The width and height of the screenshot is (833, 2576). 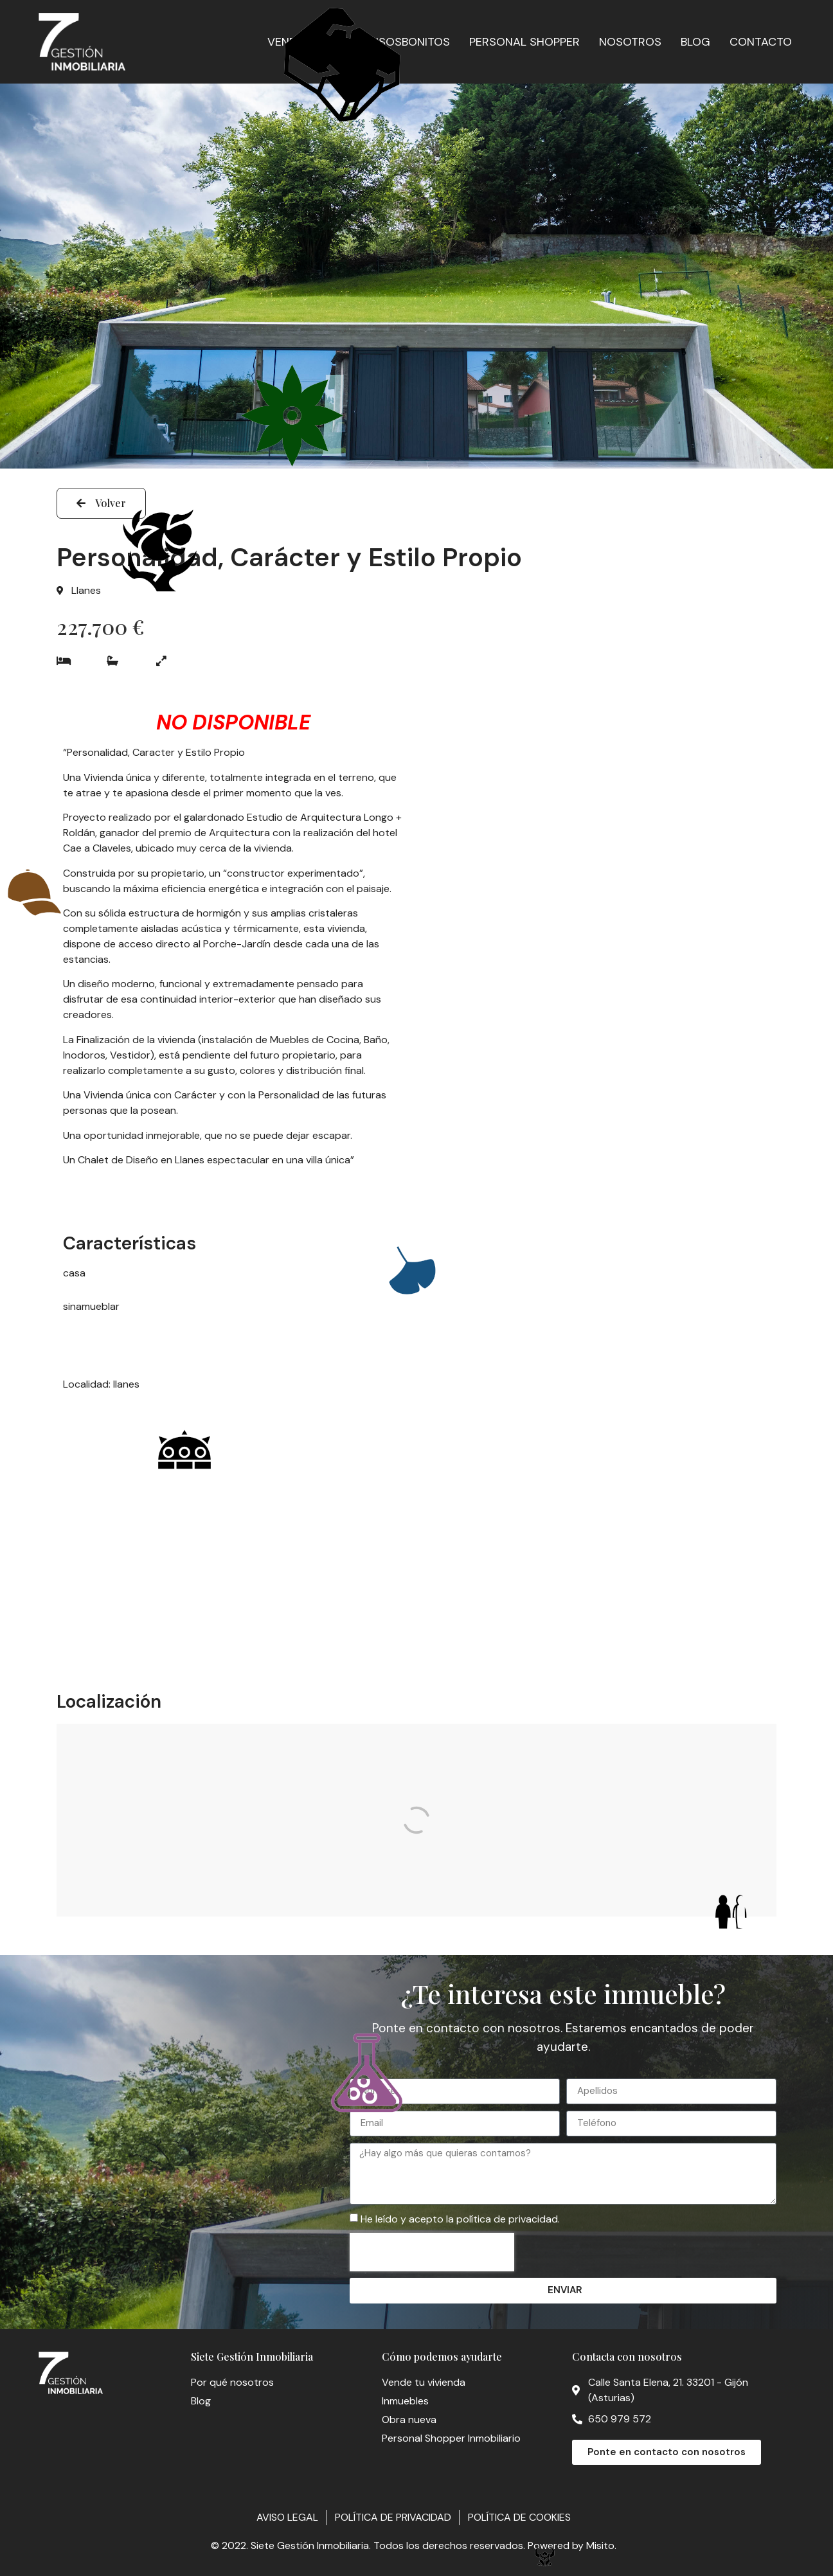 What do you see at coordinates (184, 1452) in the screenshot?
I see `select gaul or celtic warrior class` at bounding box center [184, 1452].